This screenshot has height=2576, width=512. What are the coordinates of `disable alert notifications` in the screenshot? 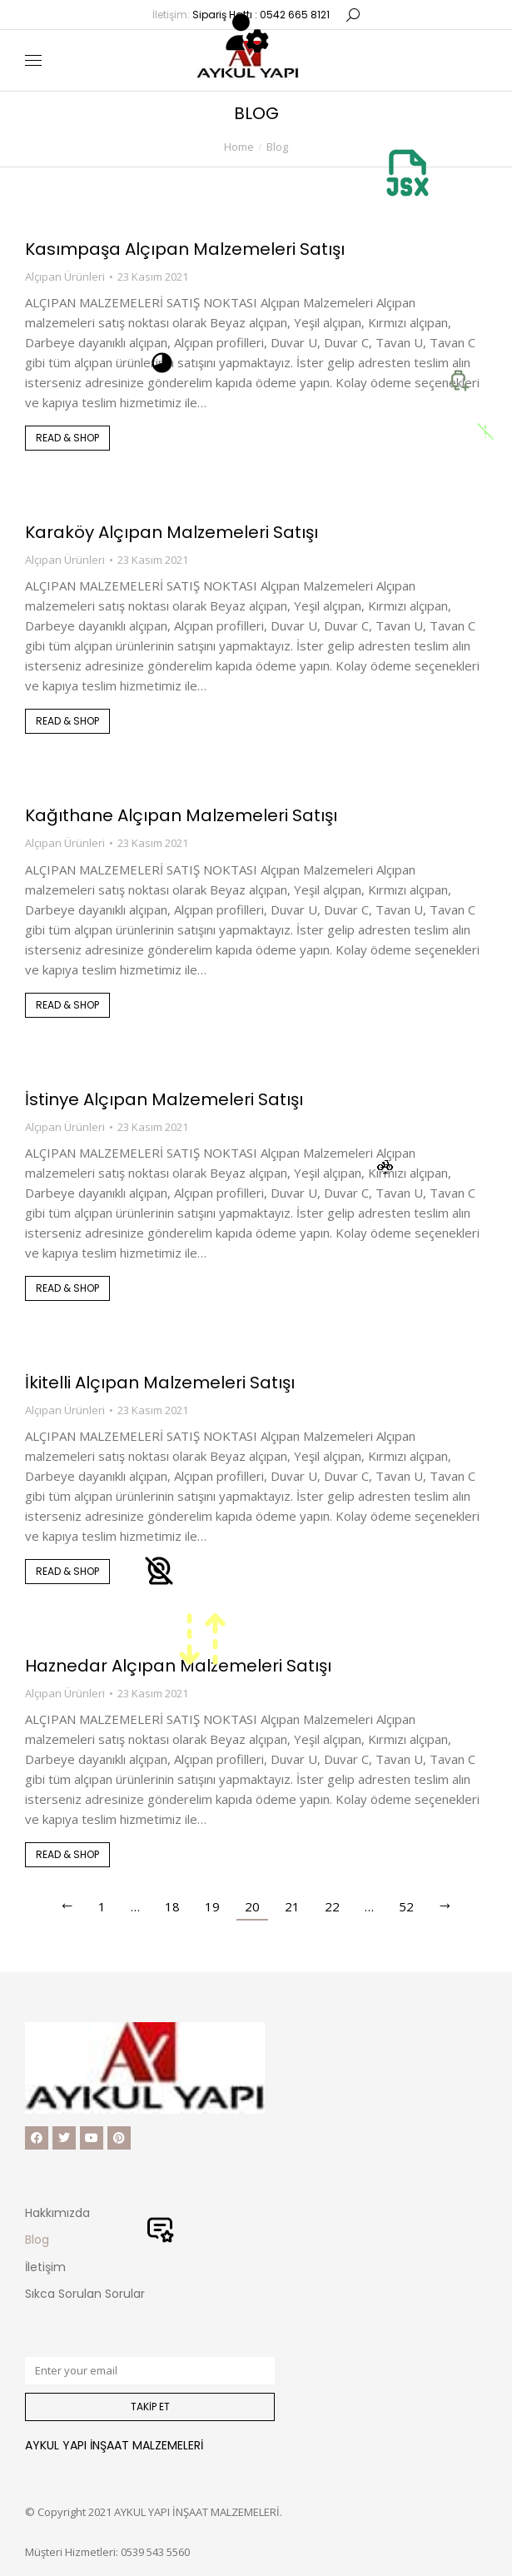 It's located at (485, 431).